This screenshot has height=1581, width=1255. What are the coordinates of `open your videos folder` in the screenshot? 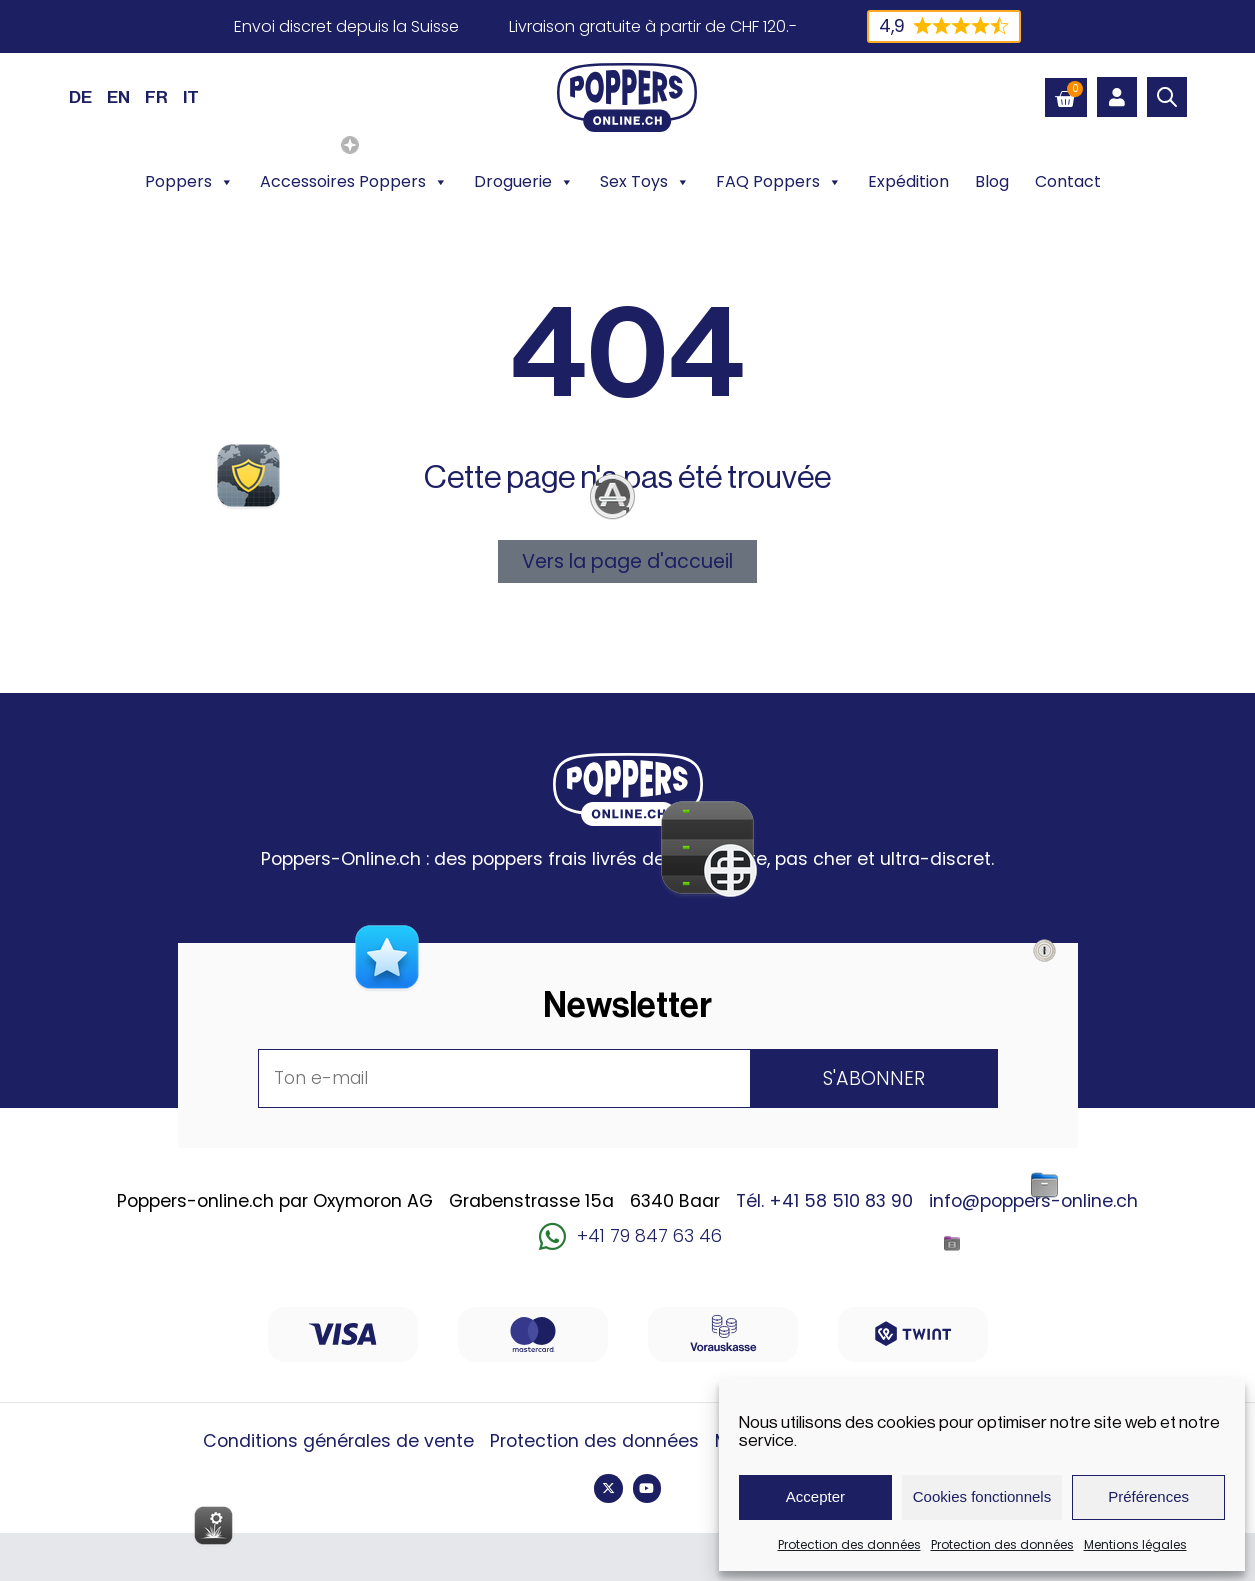 It's located at (952, 1243).